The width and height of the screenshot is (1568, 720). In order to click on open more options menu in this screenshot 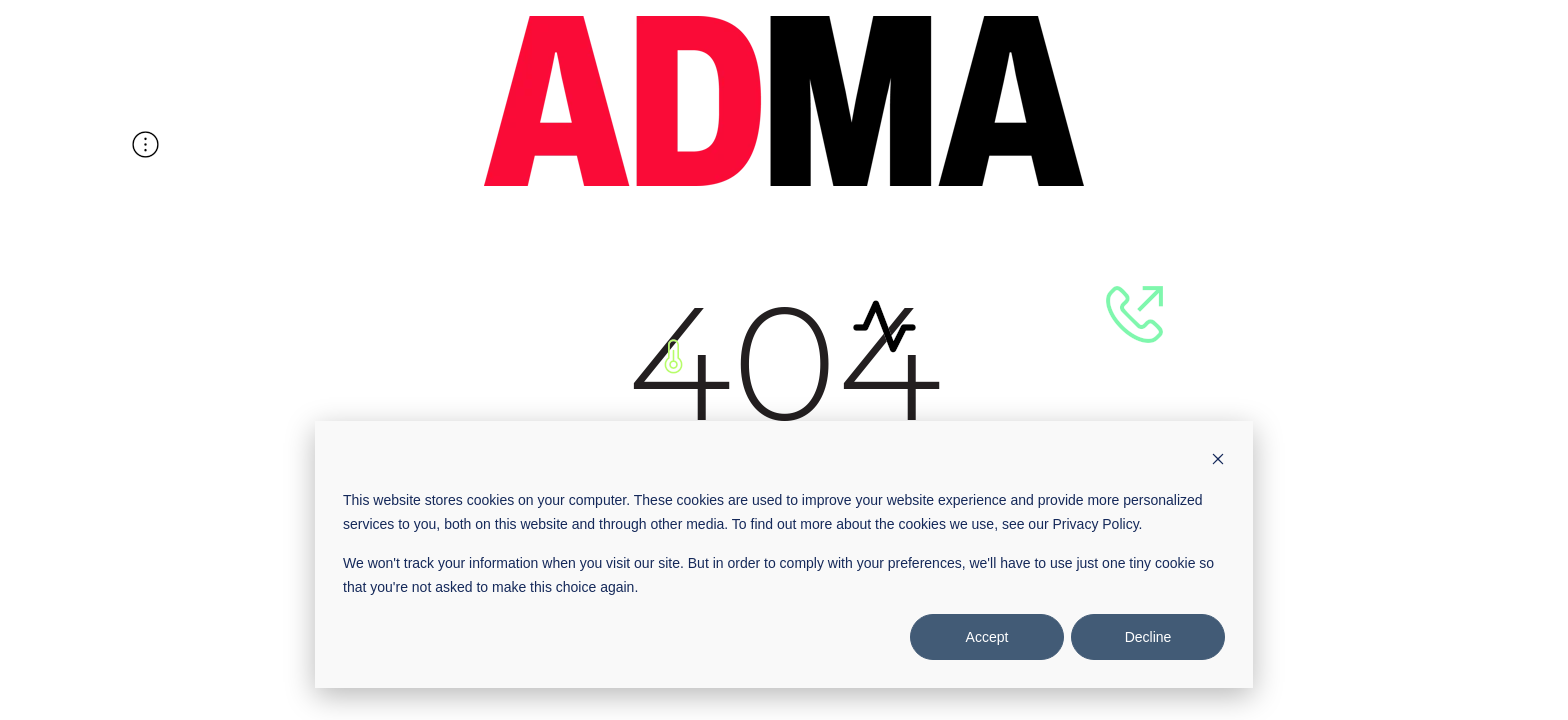, I will do `click(145, 144)`.